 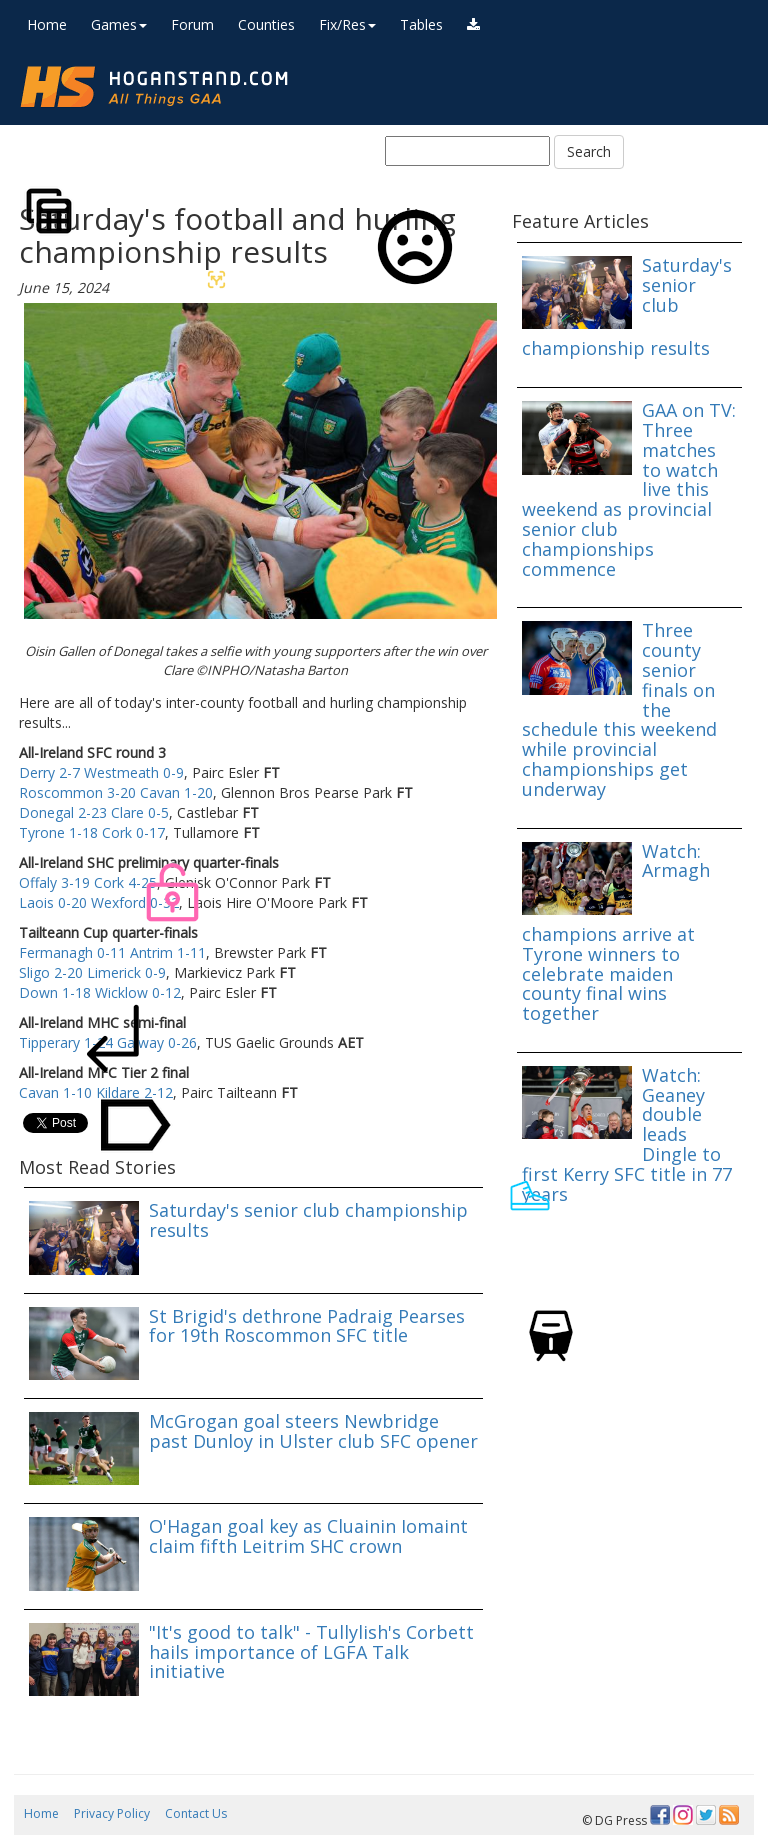 I want to click on access regional train schedules, so click(x=551, y=1334).